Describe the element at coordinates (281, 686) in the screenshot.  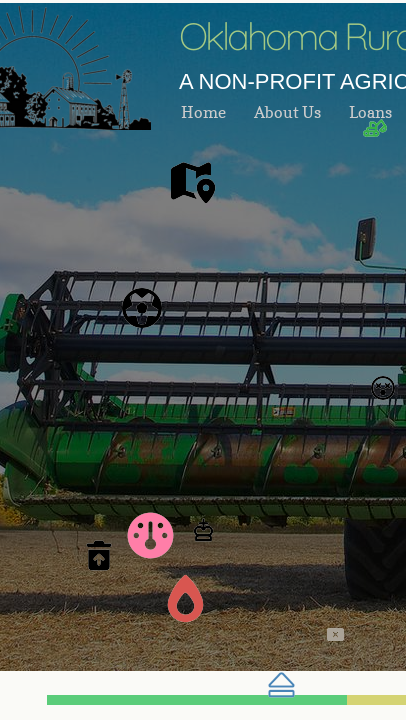
I see `eject media or disc` at that location.